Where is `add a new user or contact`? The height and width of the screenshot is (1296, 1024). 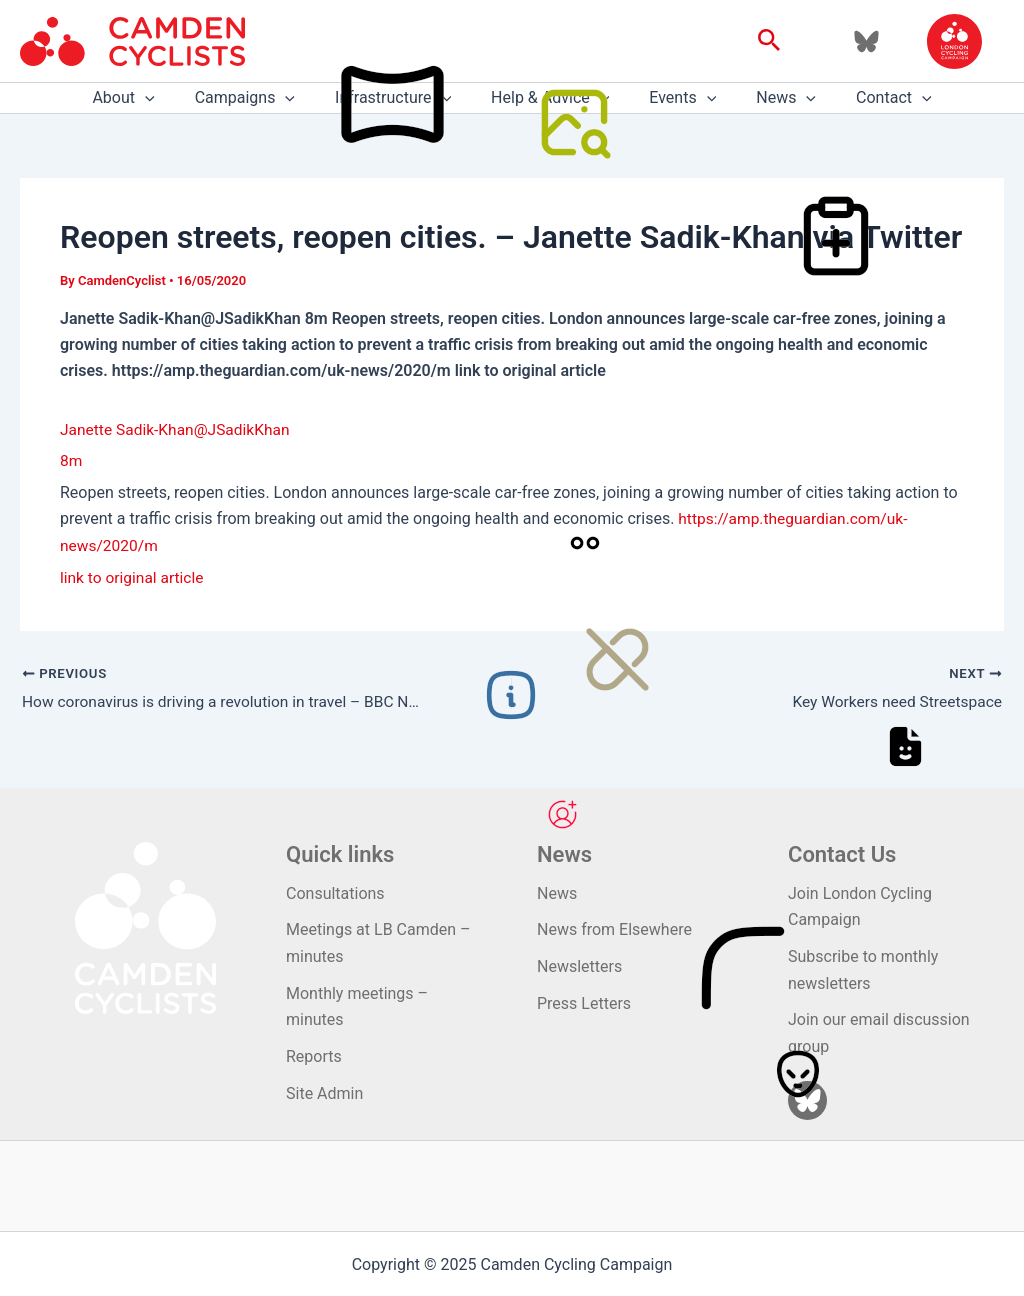
add a new user or contact is located at coordinates (562, 814).